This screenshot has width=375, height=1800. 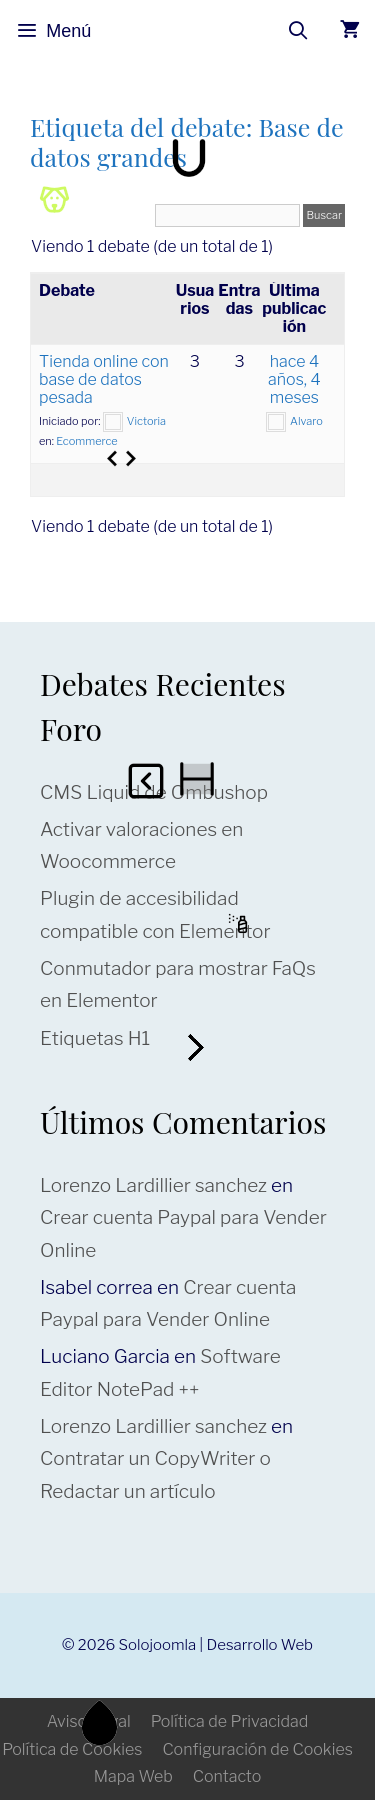 What do you see at coordinates (195, 1047) in the screenshot?
I see `navigate to the next item or screen` at bounding box center [195, 1047].